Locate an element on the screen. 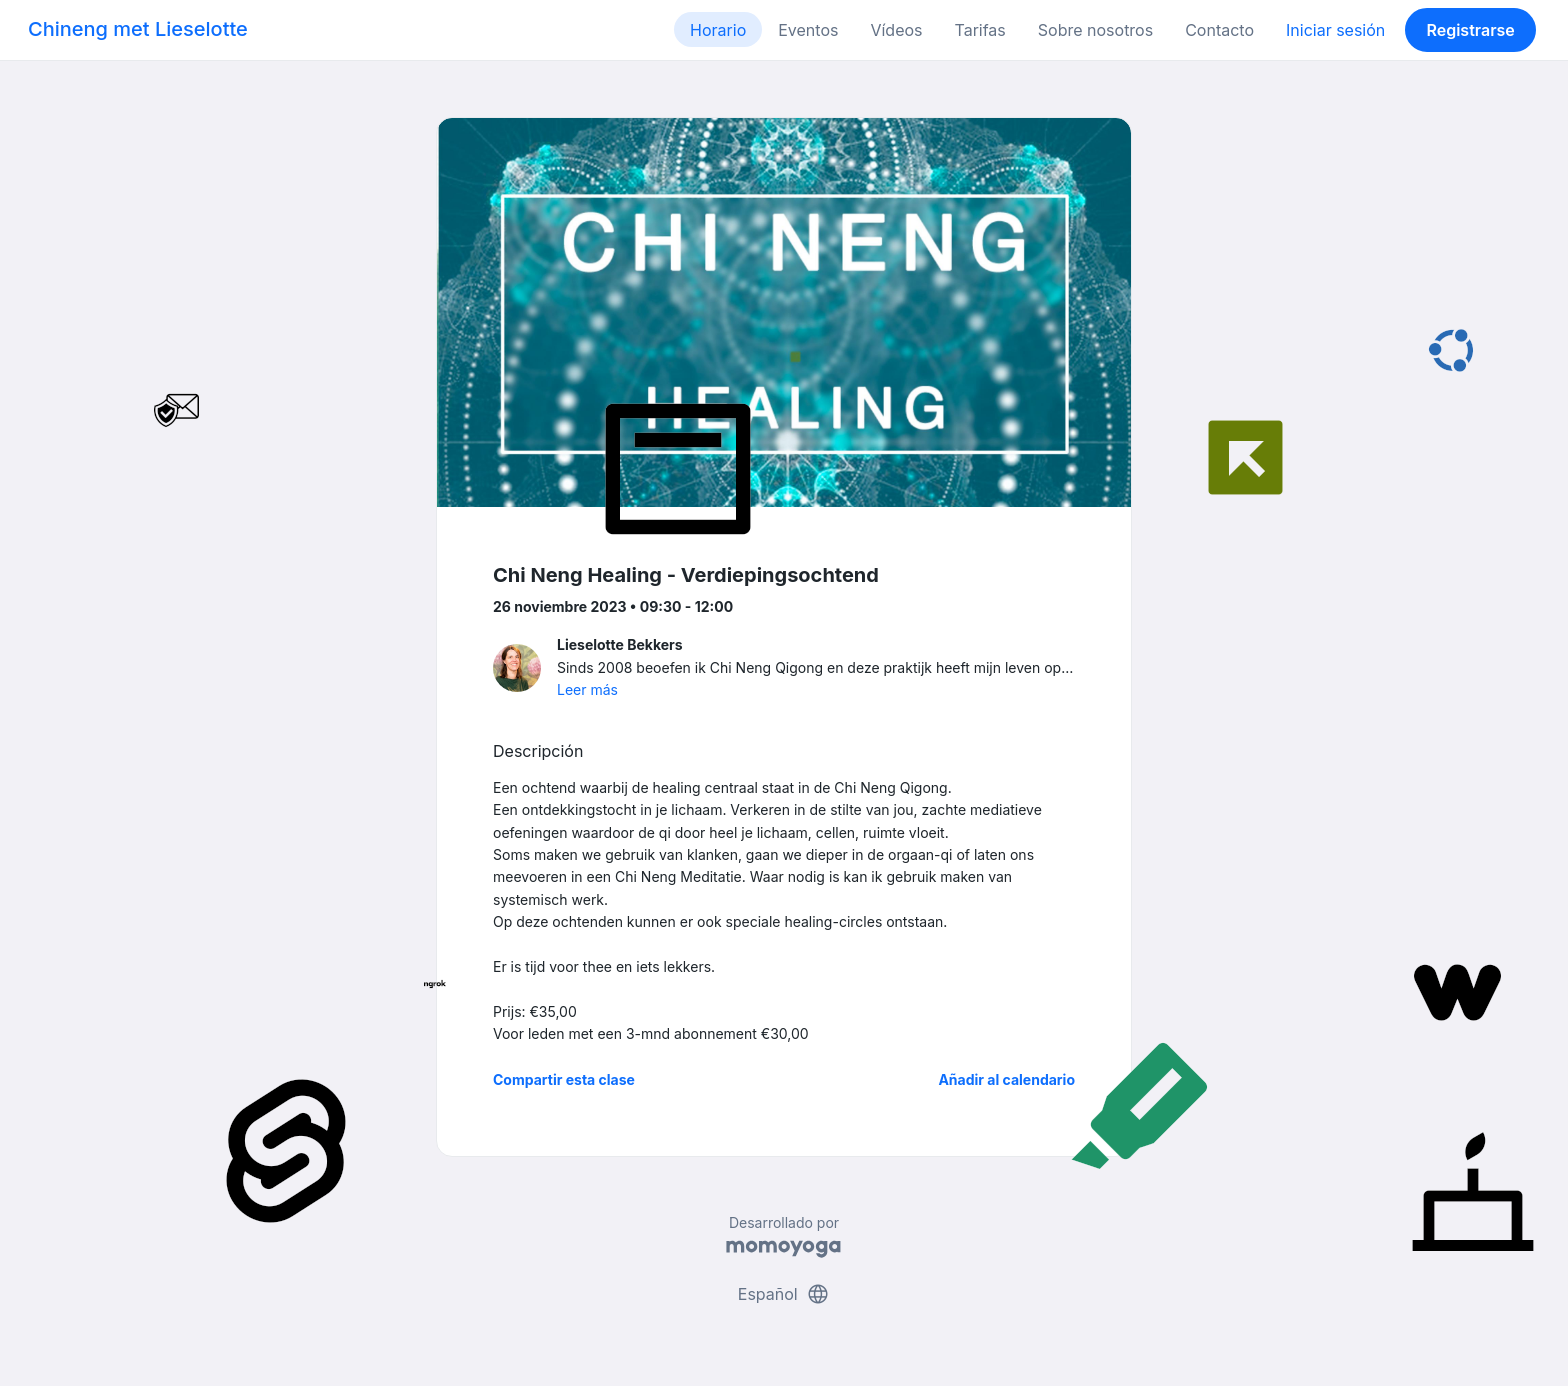  open webtrees genealogy application is located at coordinates (1457, 992).